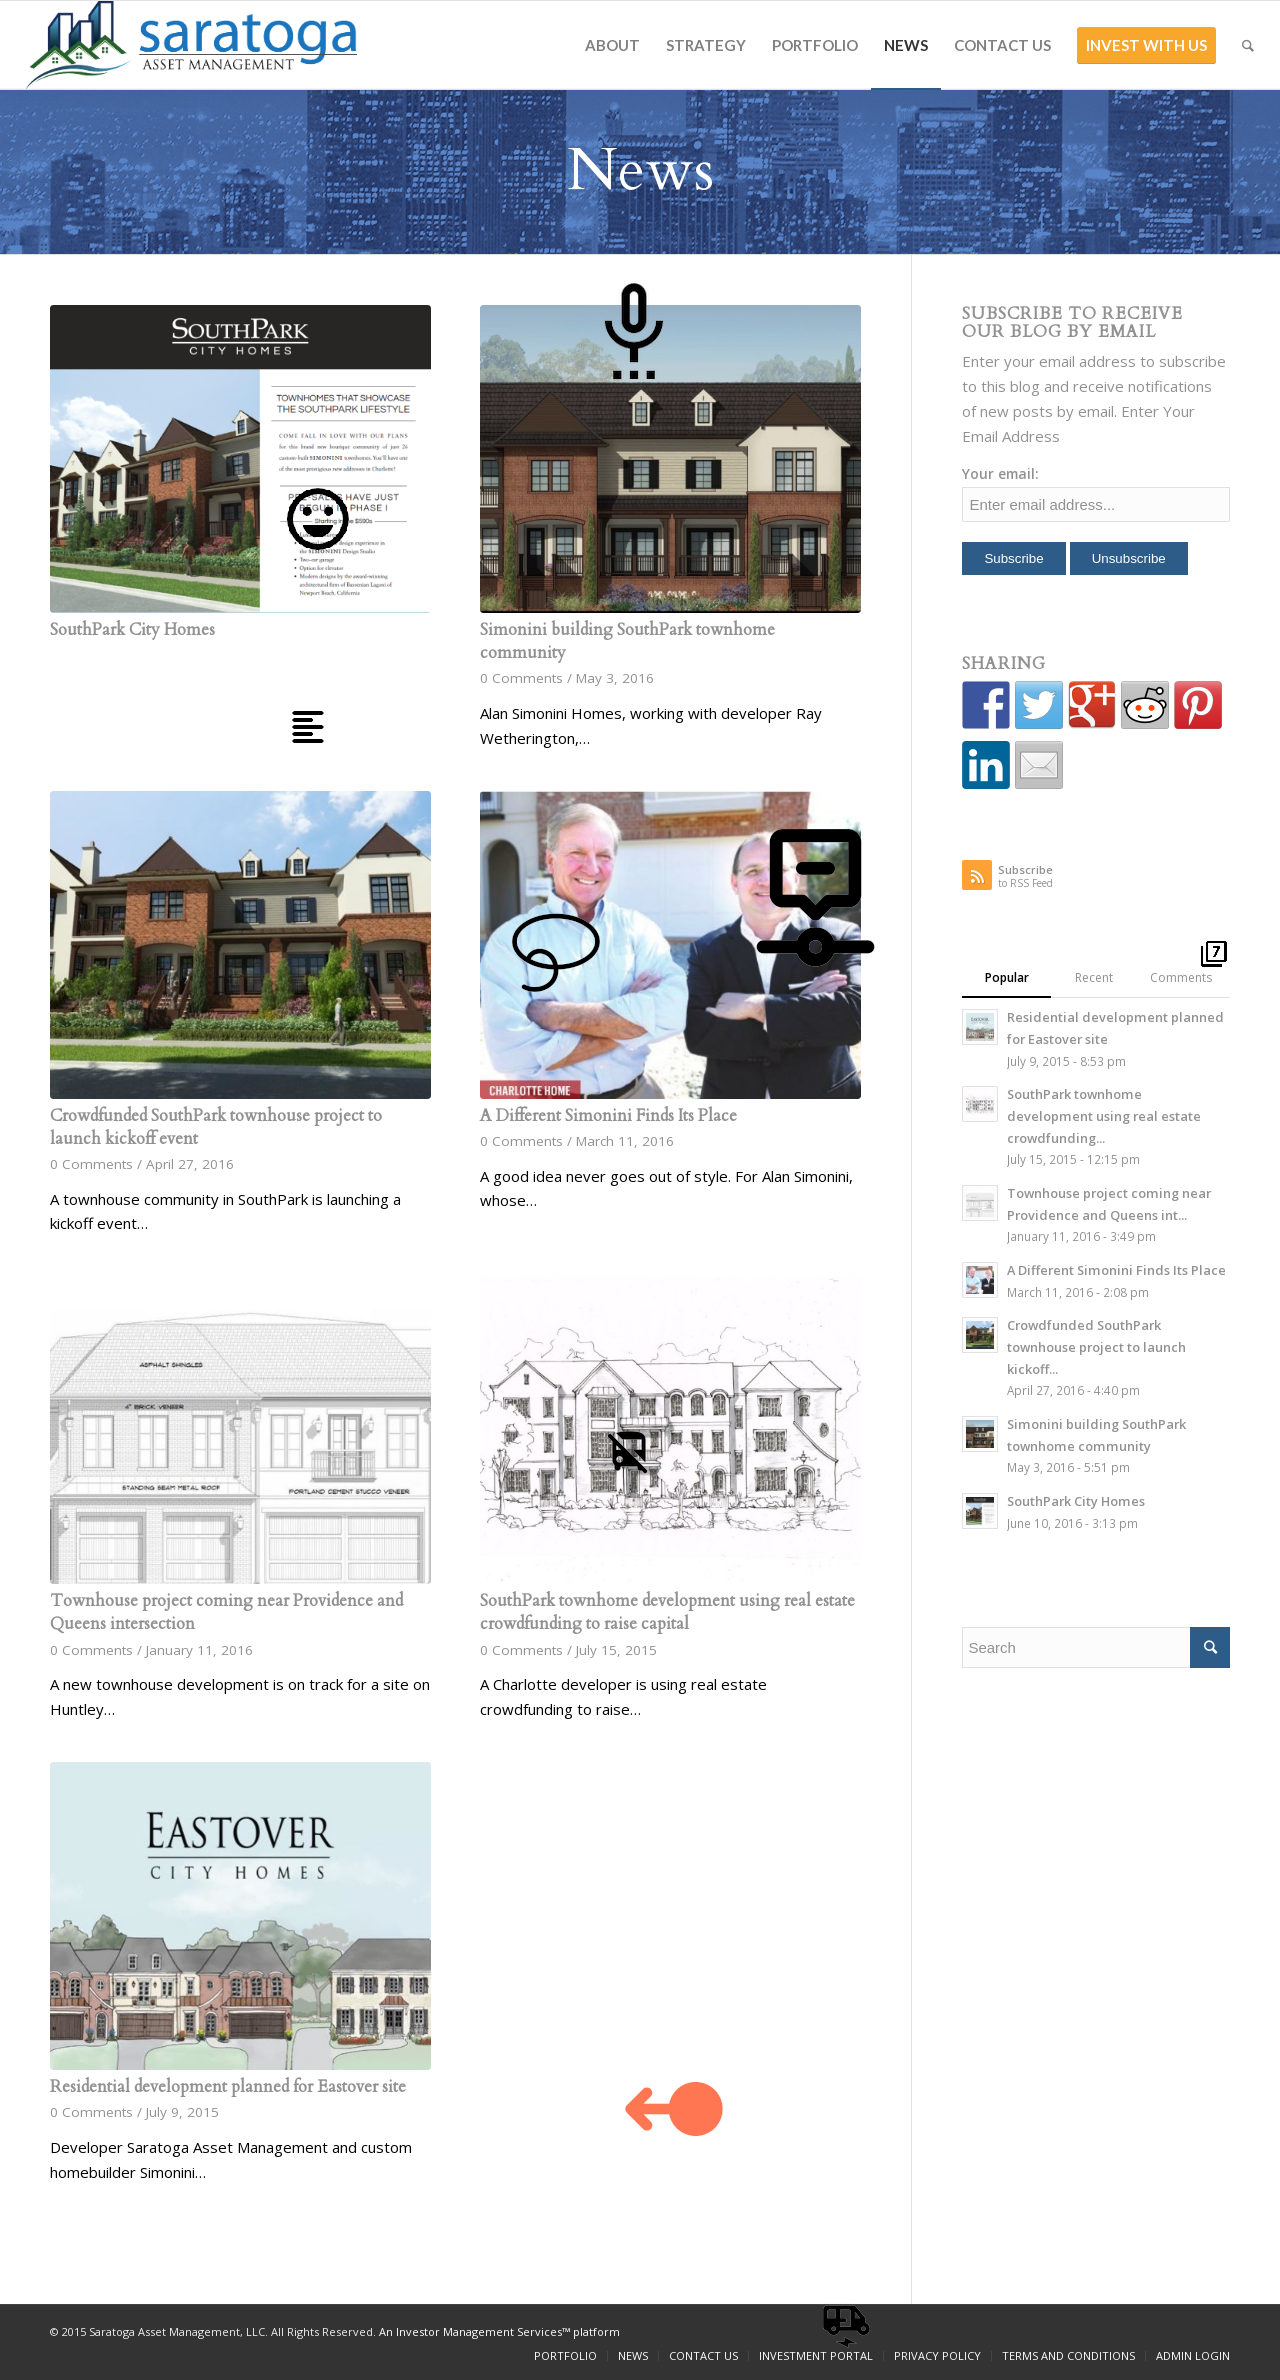 This screenshot has width=1280, height=2380. What do you see at coordinates (815, 894) in the screenshot?
I see `remove an event from the timeline` at bounding box center [815, 894].